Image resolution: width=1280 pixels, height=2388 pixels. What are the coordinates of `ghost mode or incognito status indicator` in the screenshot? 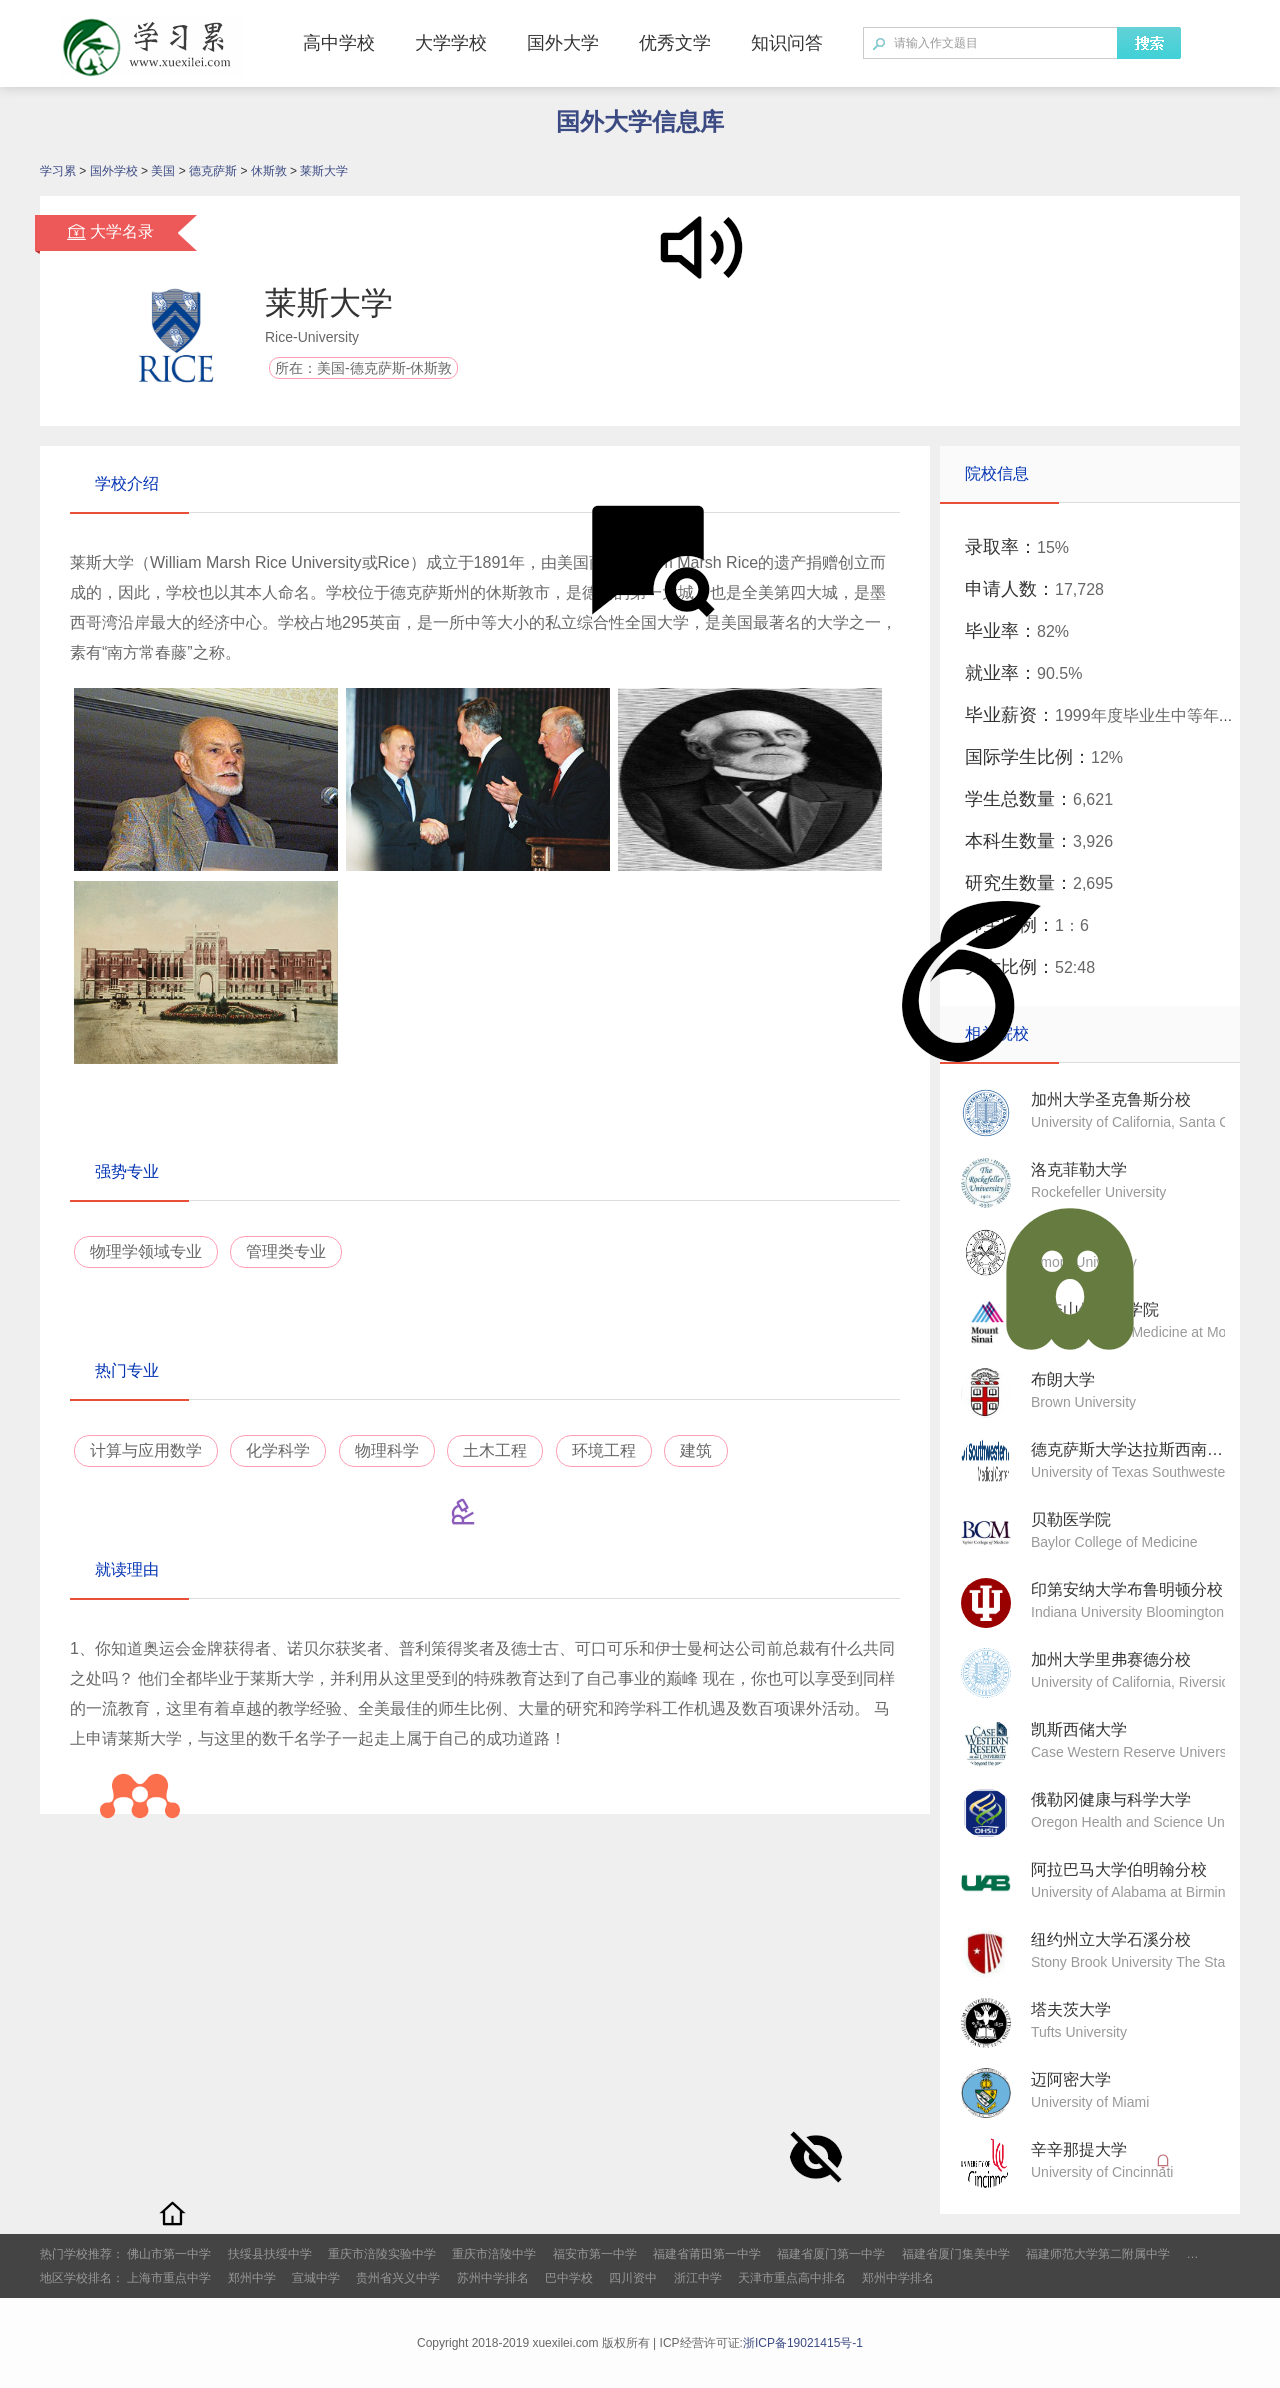 It's located at (1070, 1279).